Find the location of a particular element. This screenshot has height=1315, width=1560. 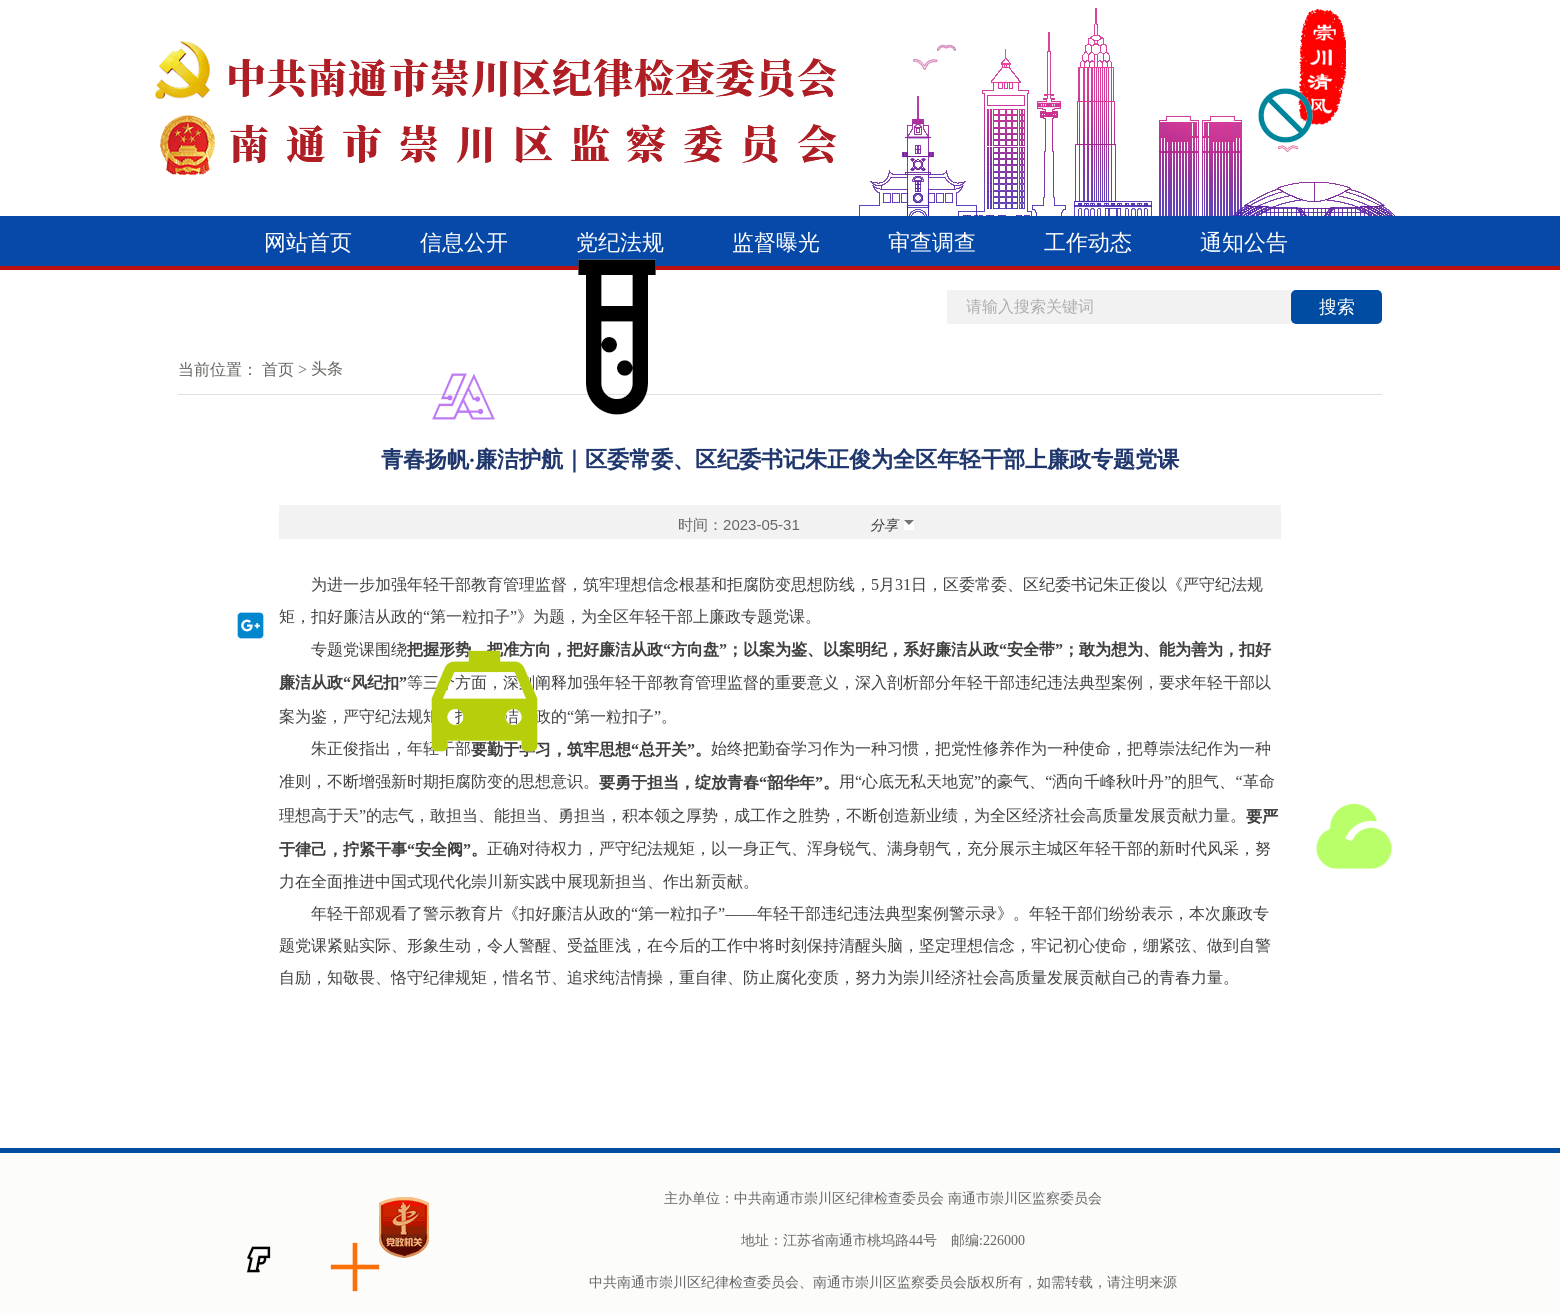

access cloud storage is located at coordinates (1354, 838).